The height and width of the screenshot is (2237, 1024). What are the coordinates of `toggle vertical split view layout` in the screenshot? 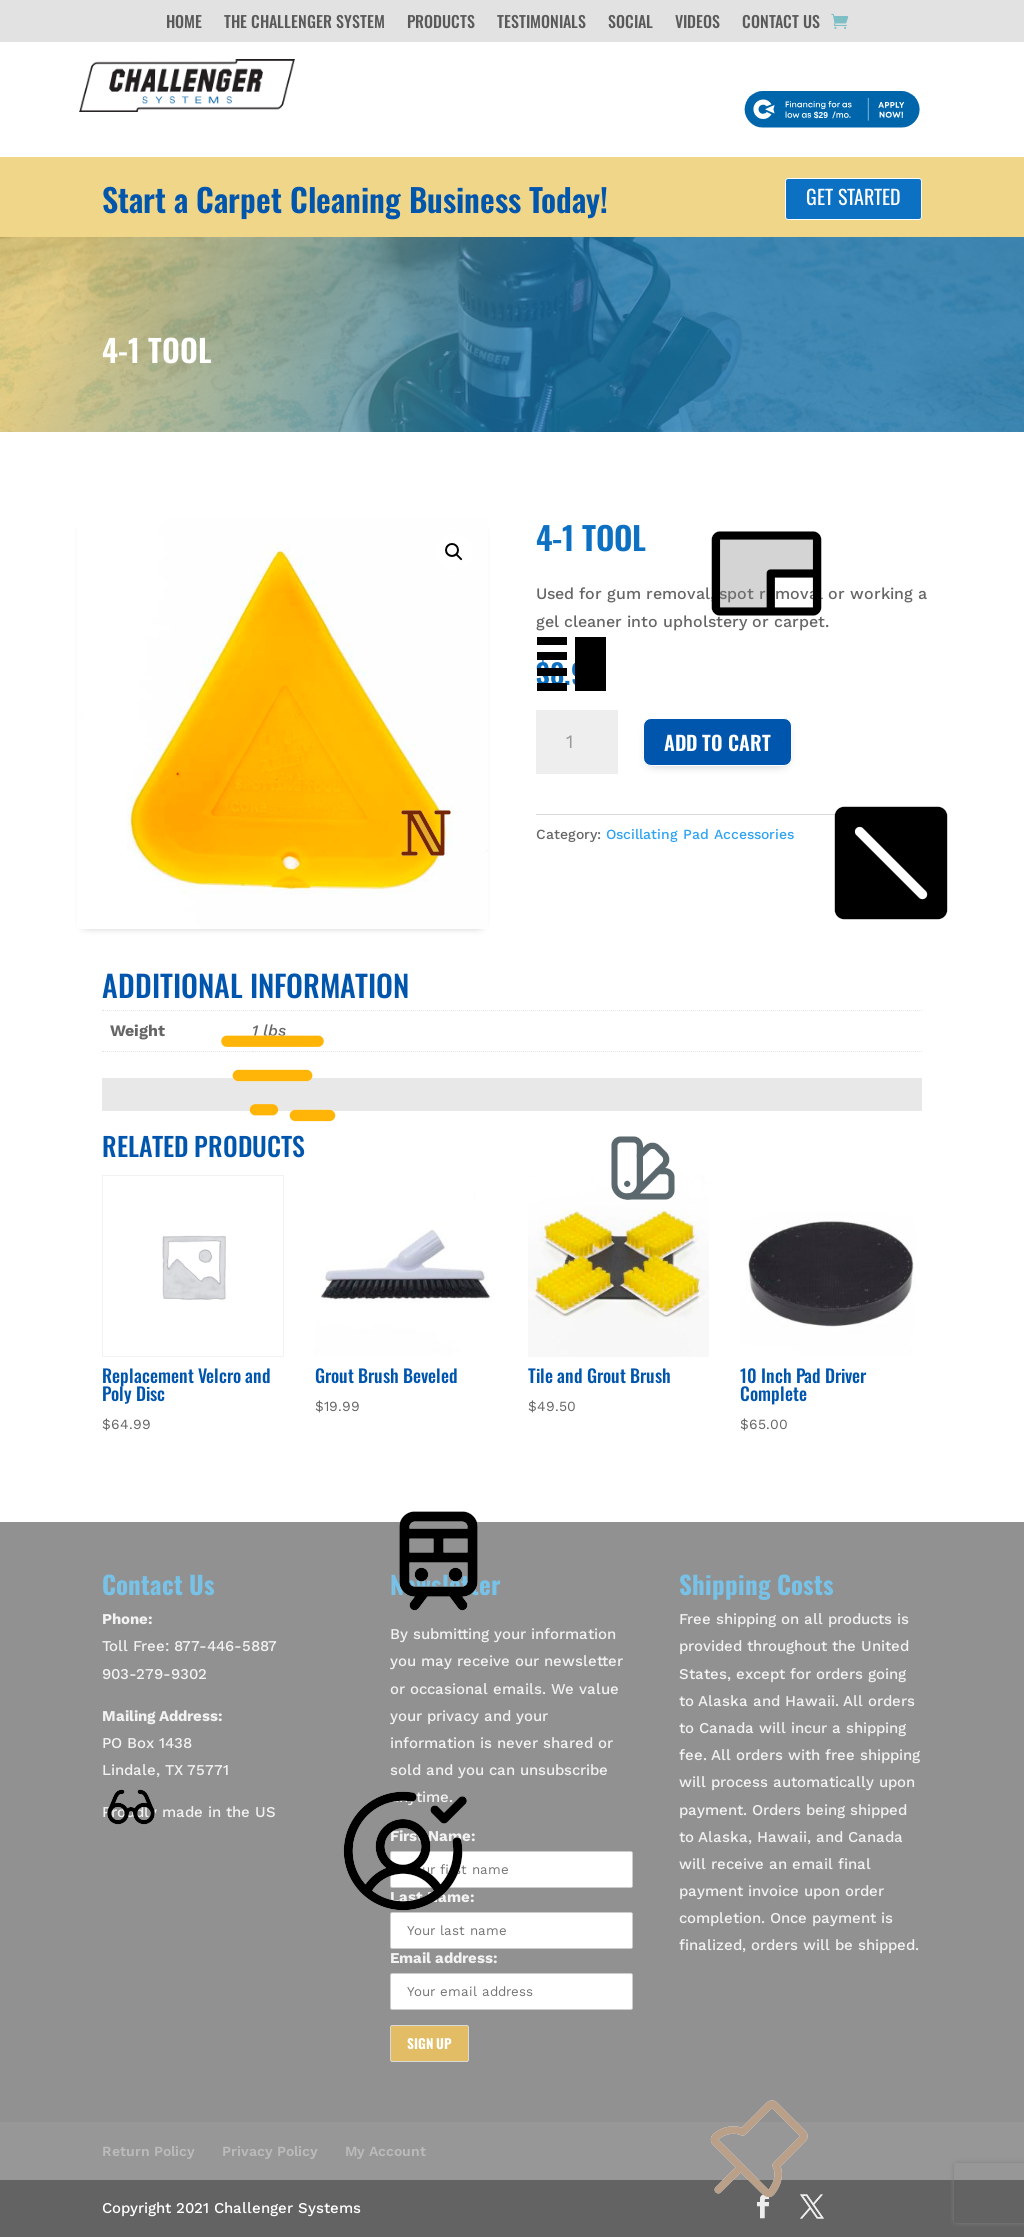 It's located at (571, 664).